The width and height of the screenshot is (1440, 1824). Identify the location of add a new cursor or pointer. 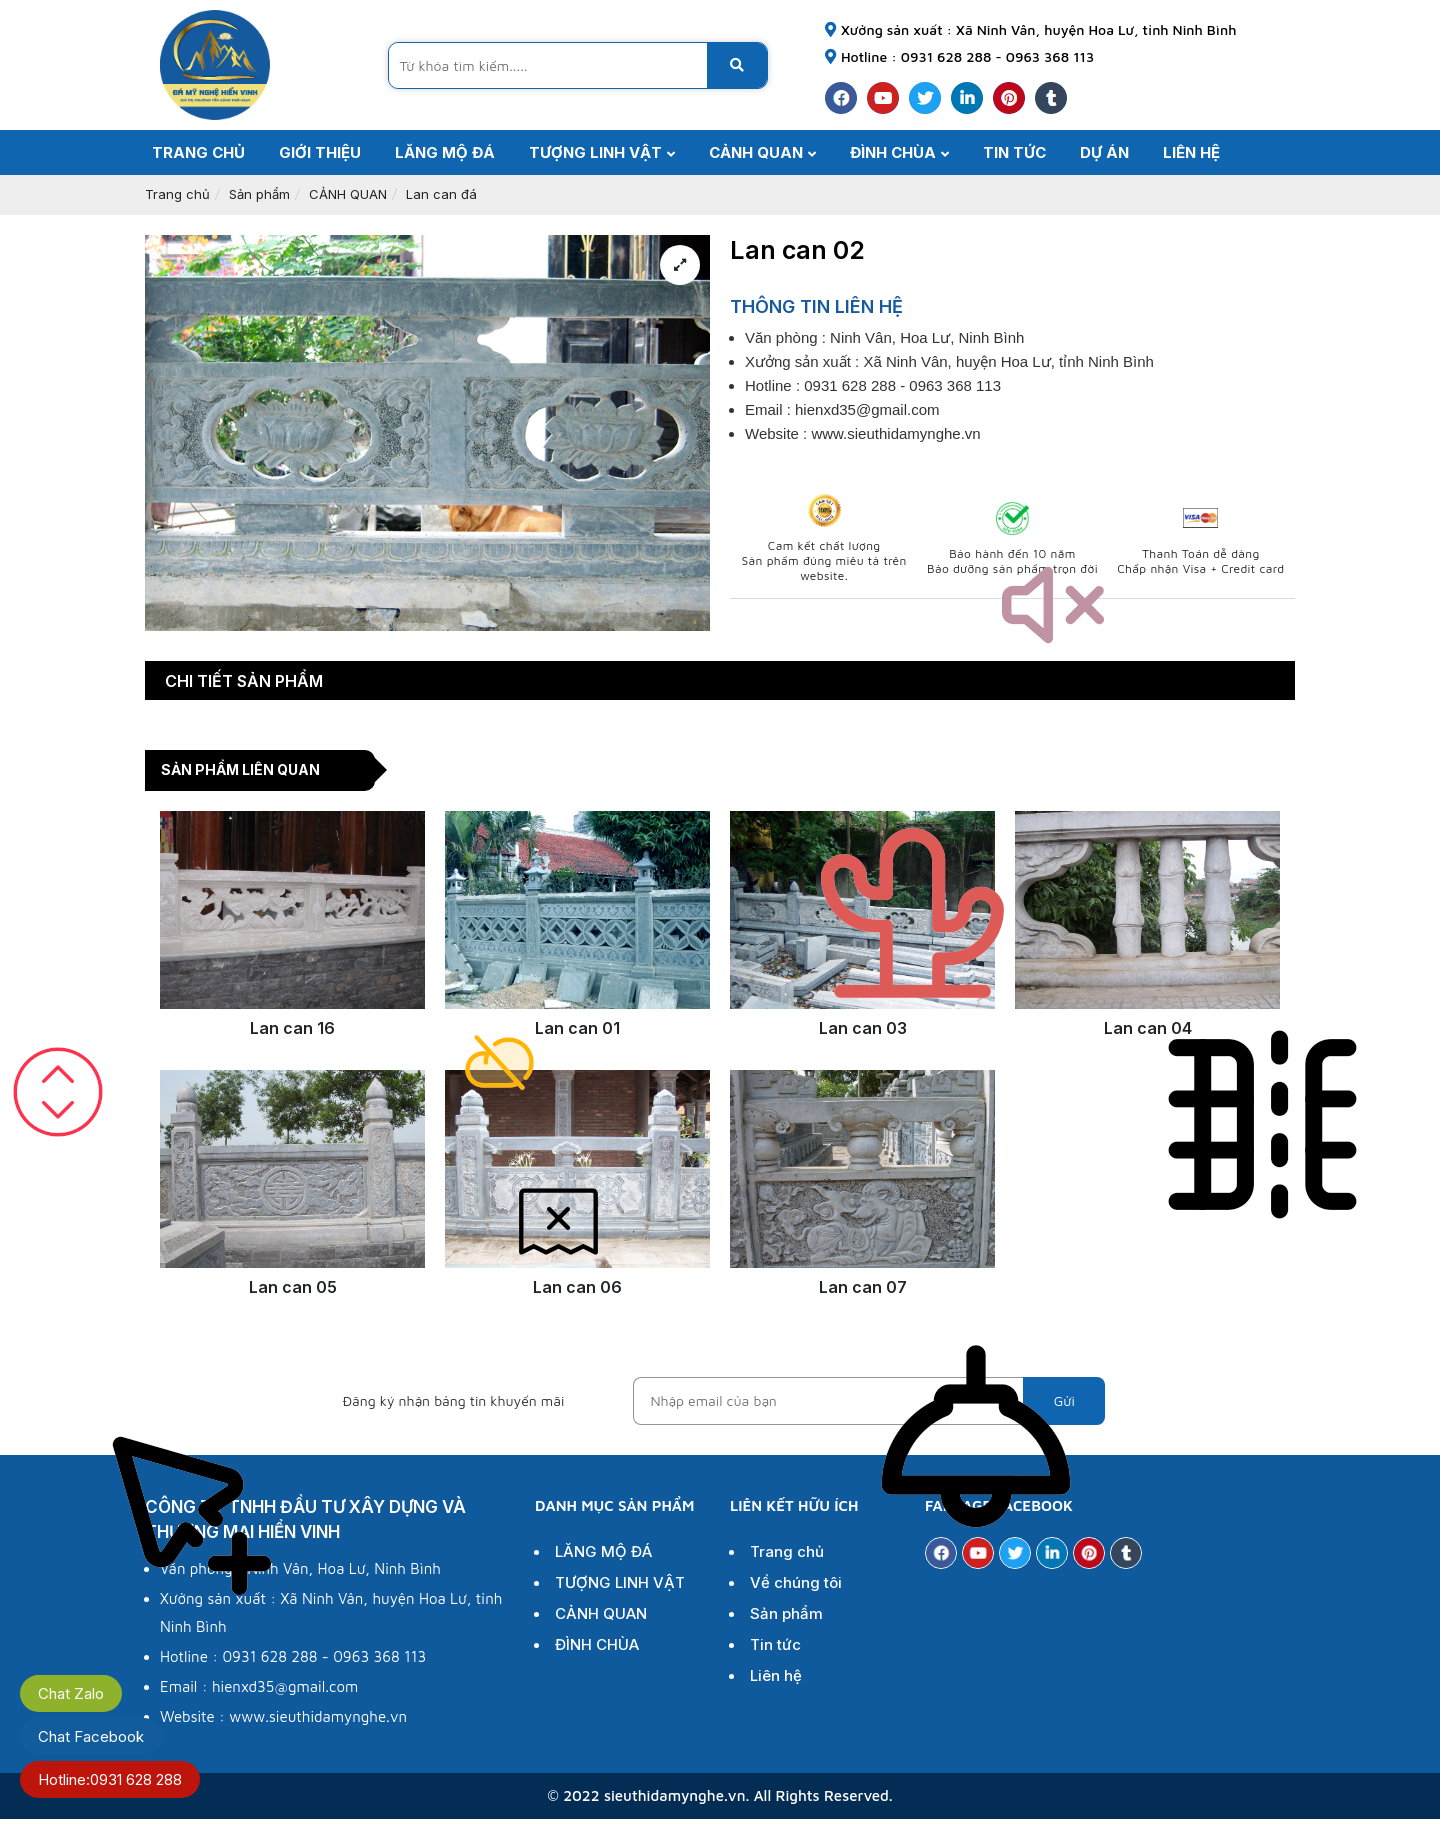
(184, 1508).